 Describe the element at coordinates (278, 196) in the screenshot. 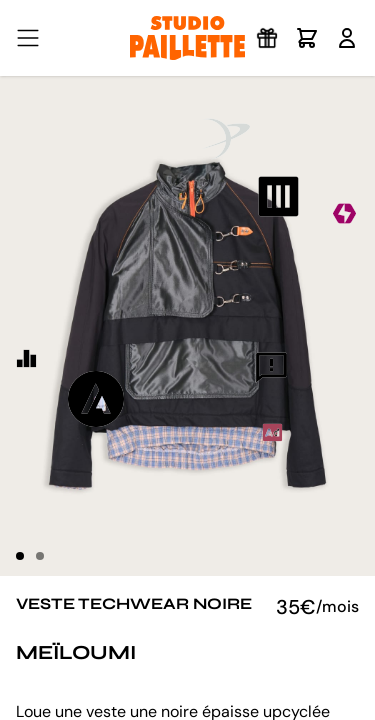

I see `switch to vertical column layout` at that location.